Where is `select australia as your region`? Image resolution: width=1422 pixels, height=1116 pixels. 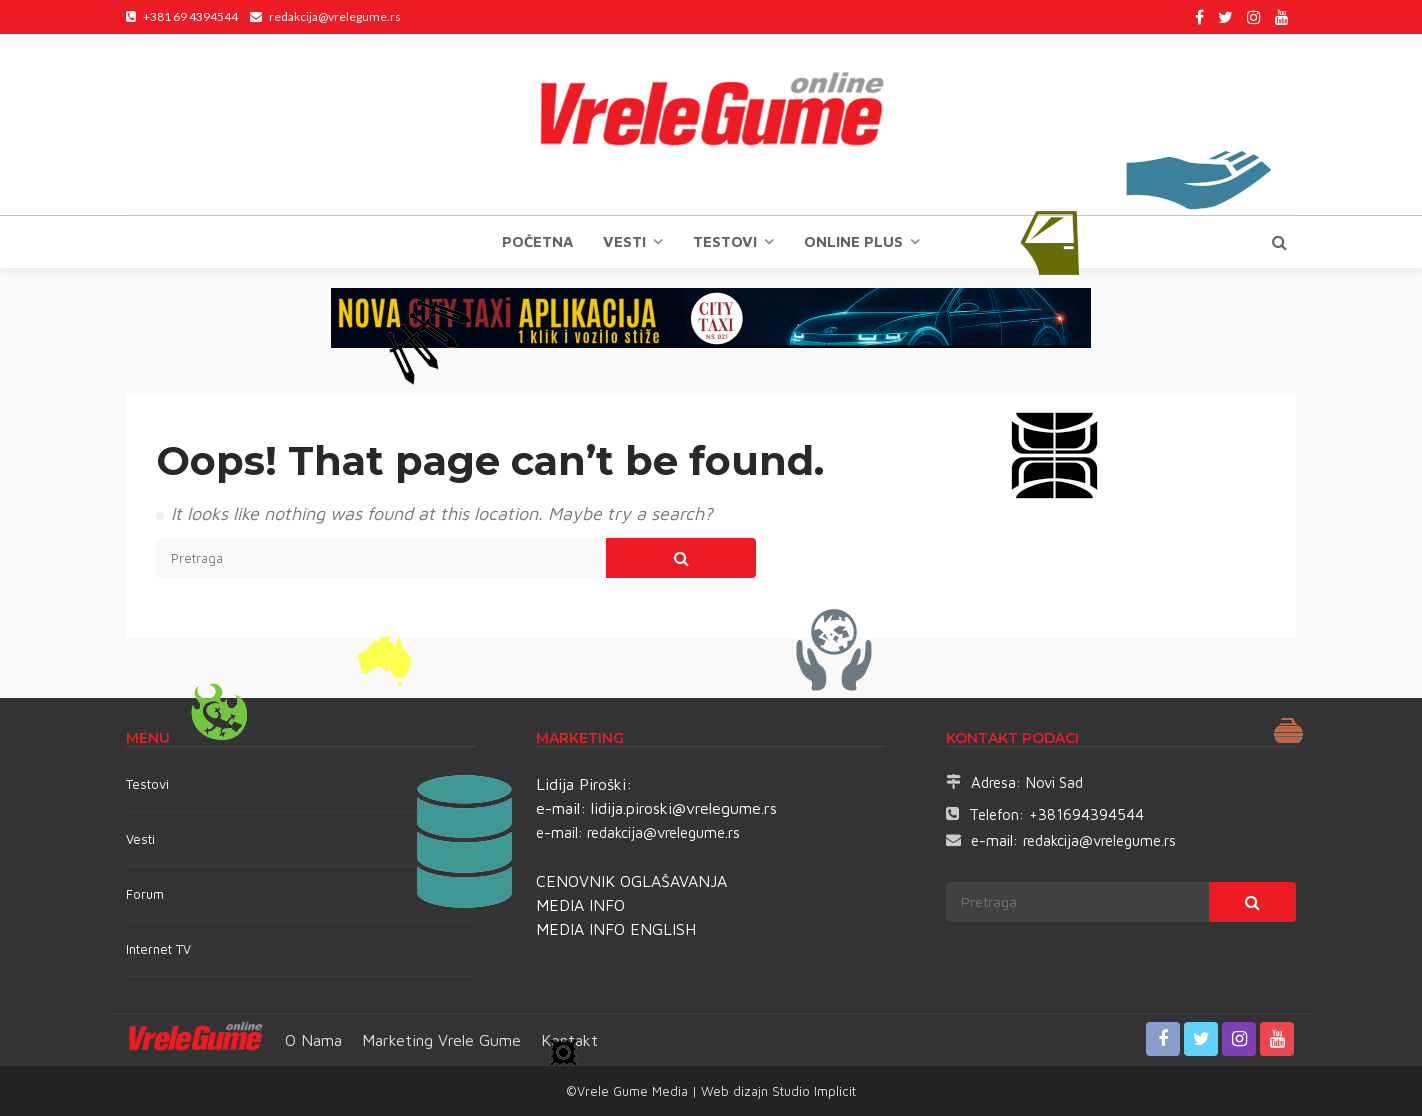
select australia as your region is located at coordinates (384, 660).